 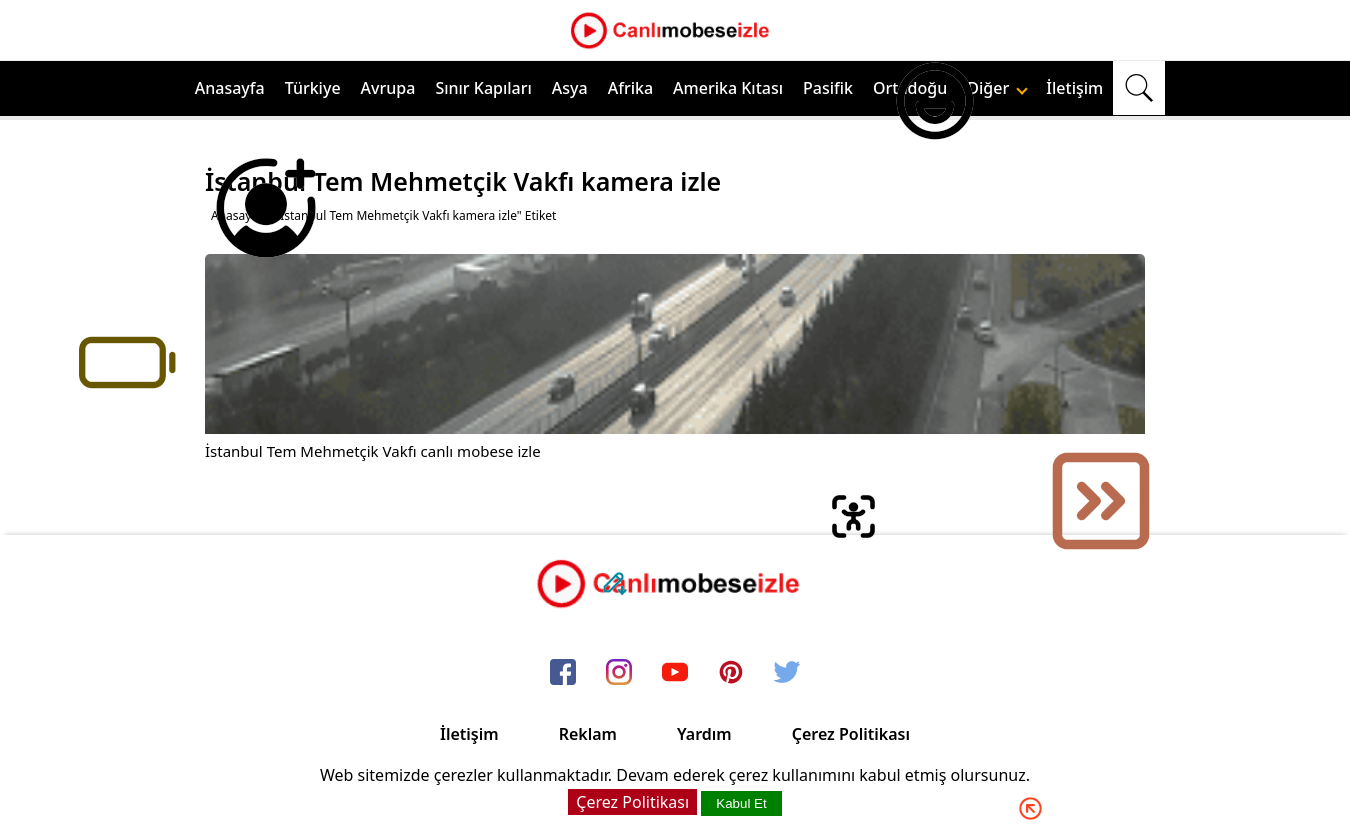 I want to click on save or submit written content, so click(x=614, y=582).